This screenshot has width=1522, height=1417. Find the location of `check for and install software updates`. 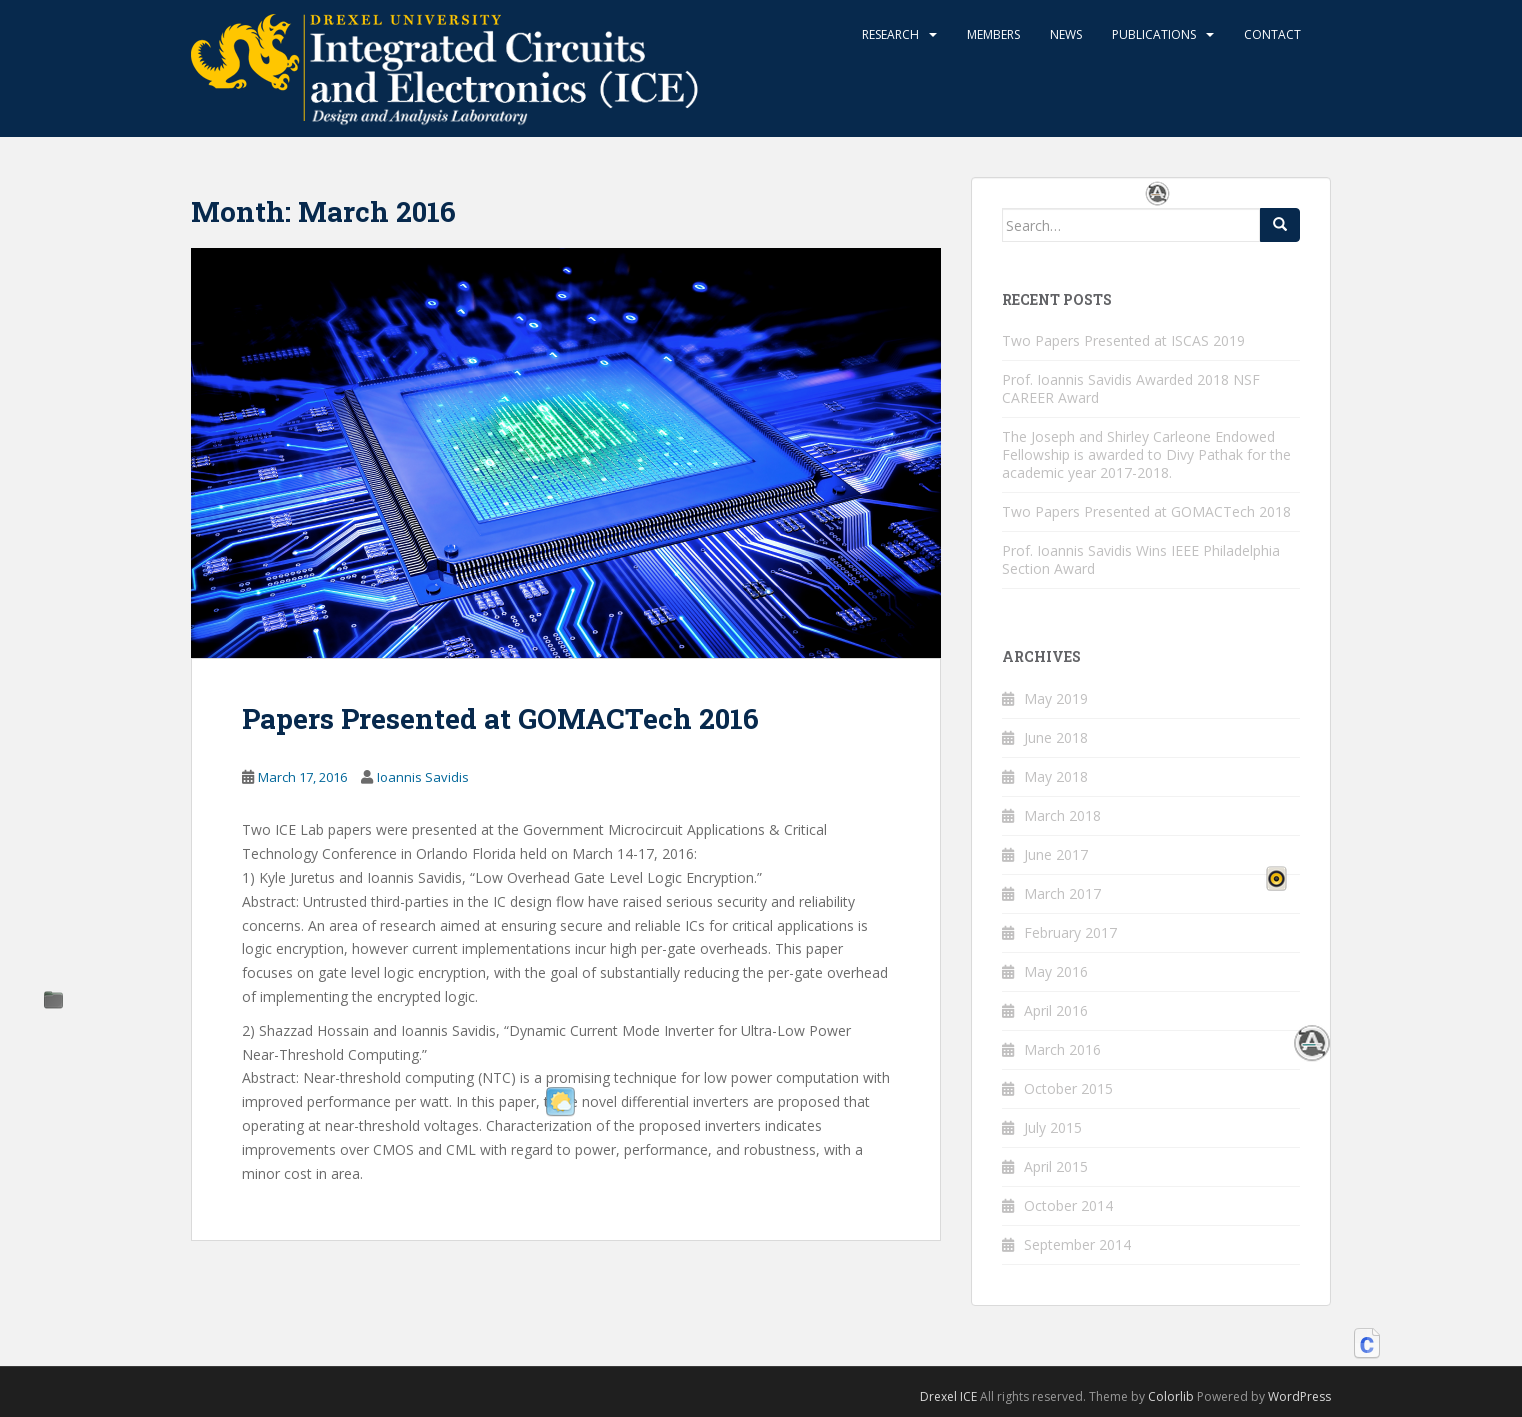

check for and install software updates is located at coordinates (1312, 1043).